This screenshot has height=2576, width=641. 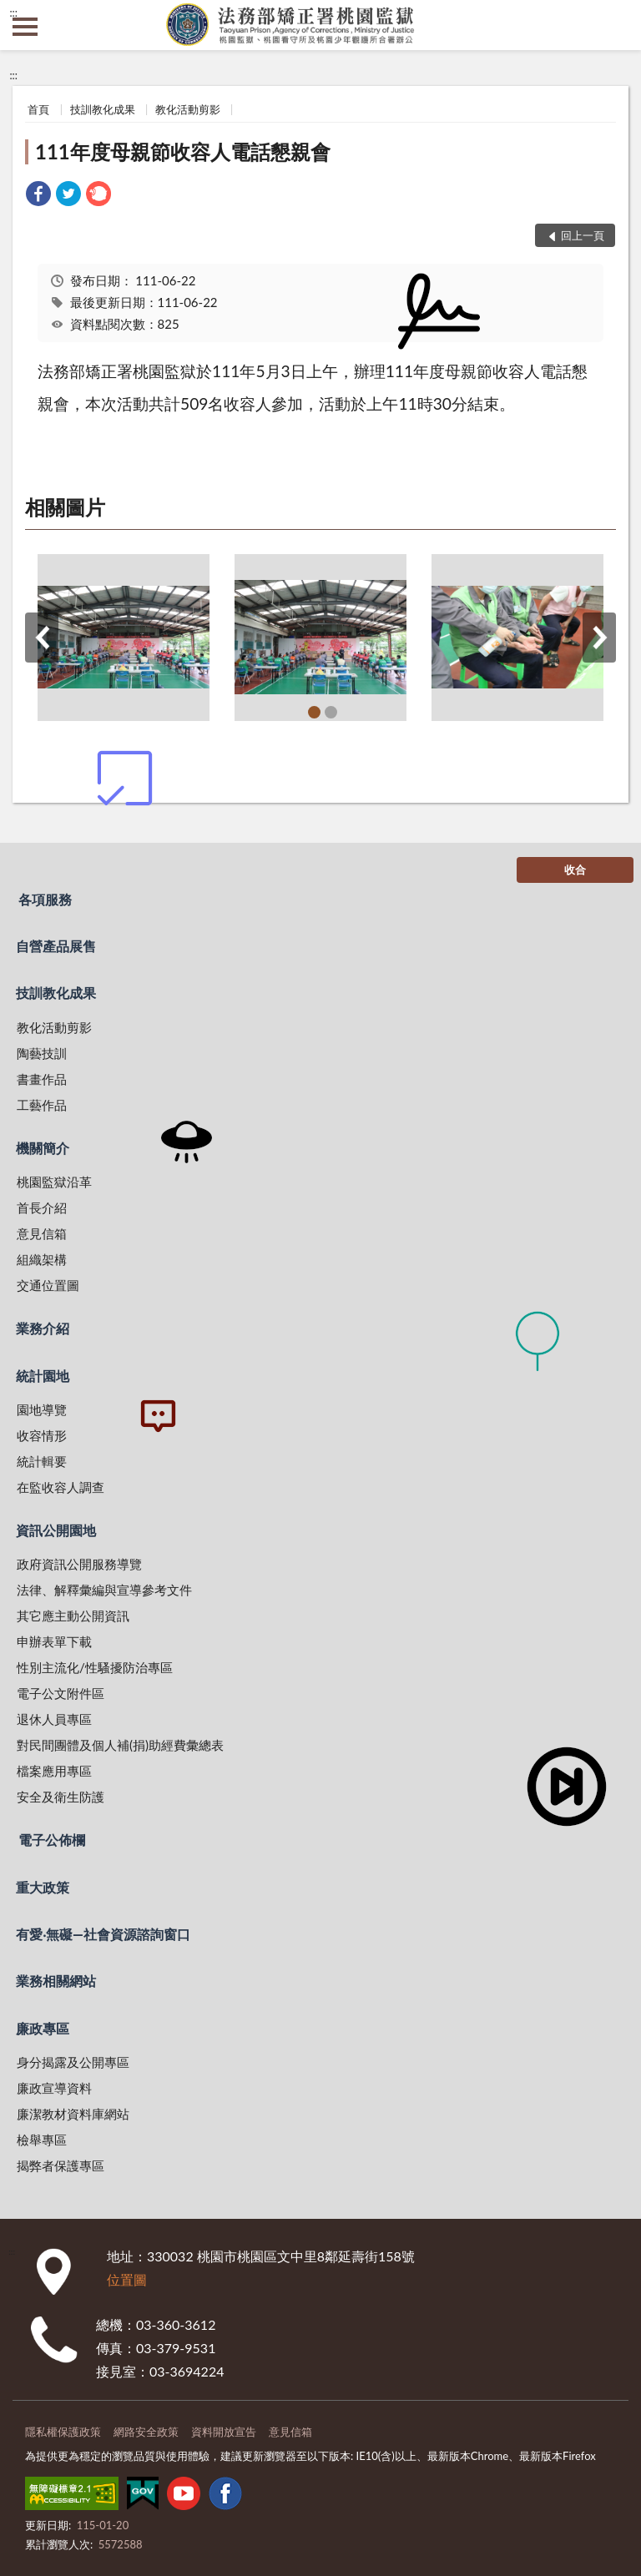 What do you see at coordinates (567, 1787) in the screenshot?
I see `skip to the next track or media item` at bounding box center [567, 1787].